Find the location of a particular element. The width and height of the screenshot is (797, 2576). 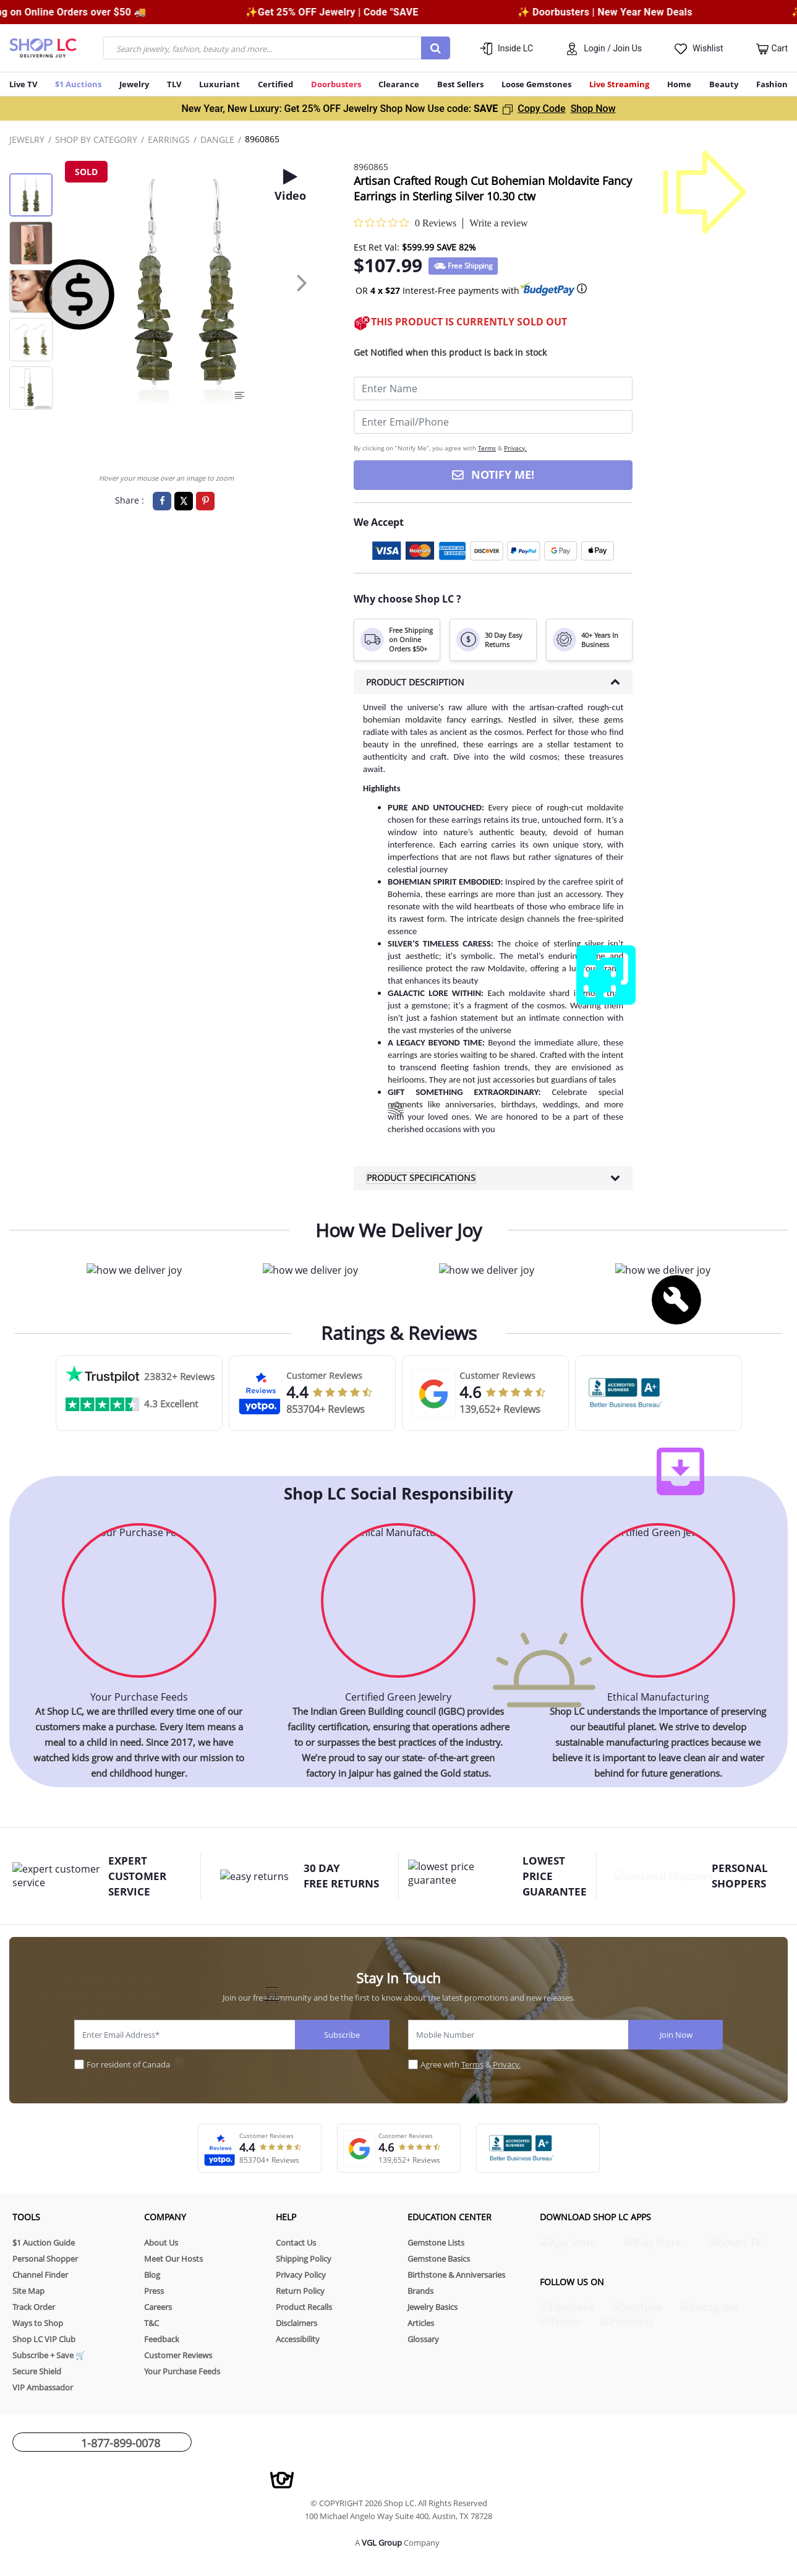

toggle sunrise/sunset display mode is located at coordinates (544, 1673).